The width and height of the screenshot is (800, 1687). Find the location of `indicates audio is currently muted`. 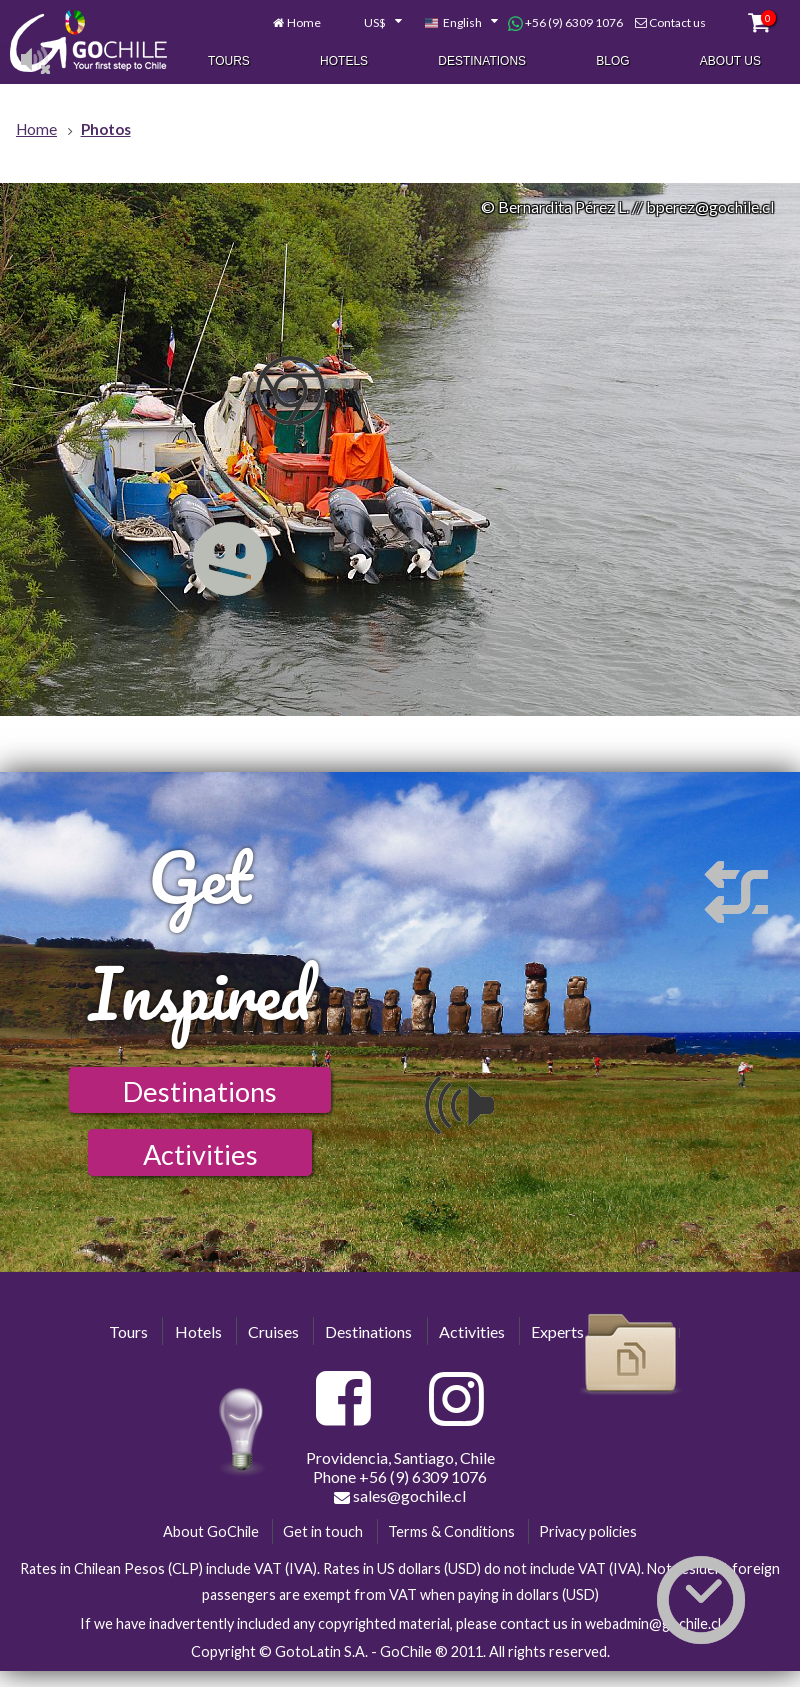

indicates audio is currently muted is located at coordinates (35, 59).